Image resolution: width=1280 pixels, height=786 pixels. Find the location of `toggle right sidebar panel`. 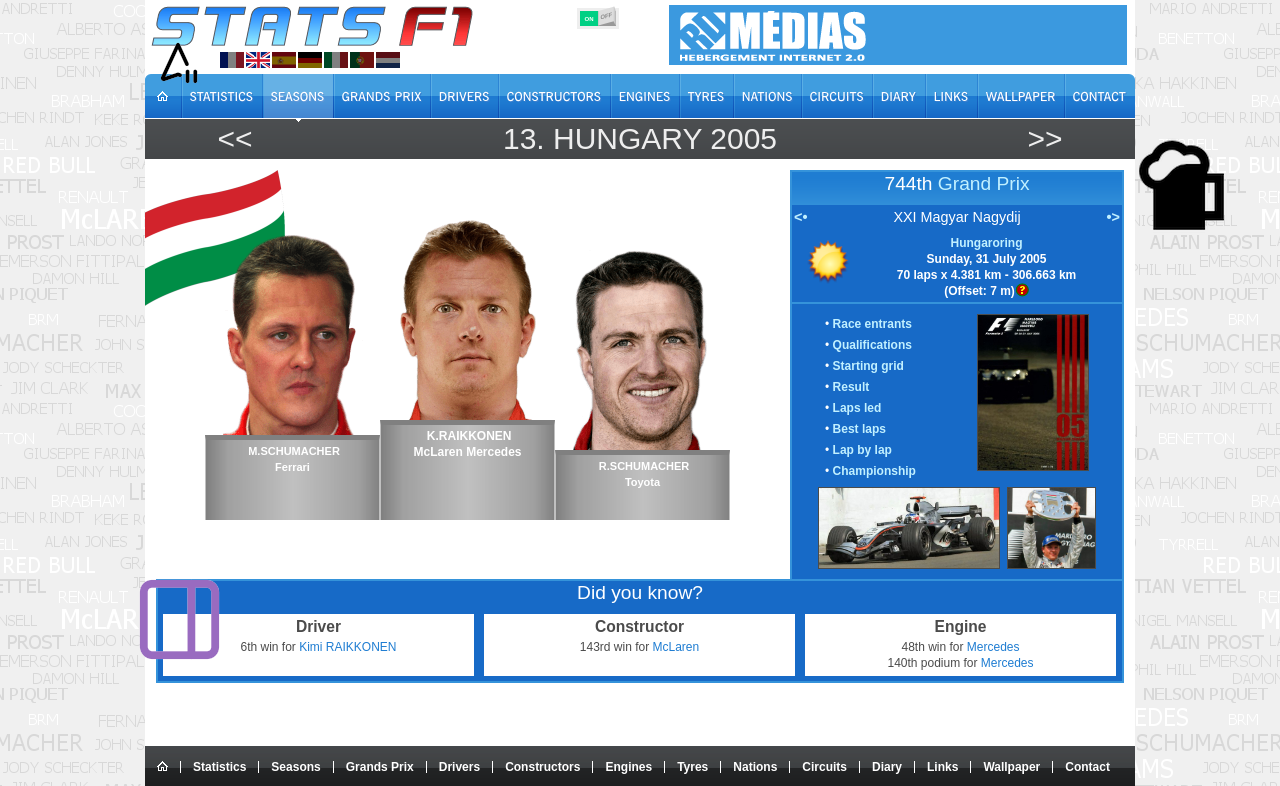

toggle right sidebar panel is located at coordinates (179, 619).